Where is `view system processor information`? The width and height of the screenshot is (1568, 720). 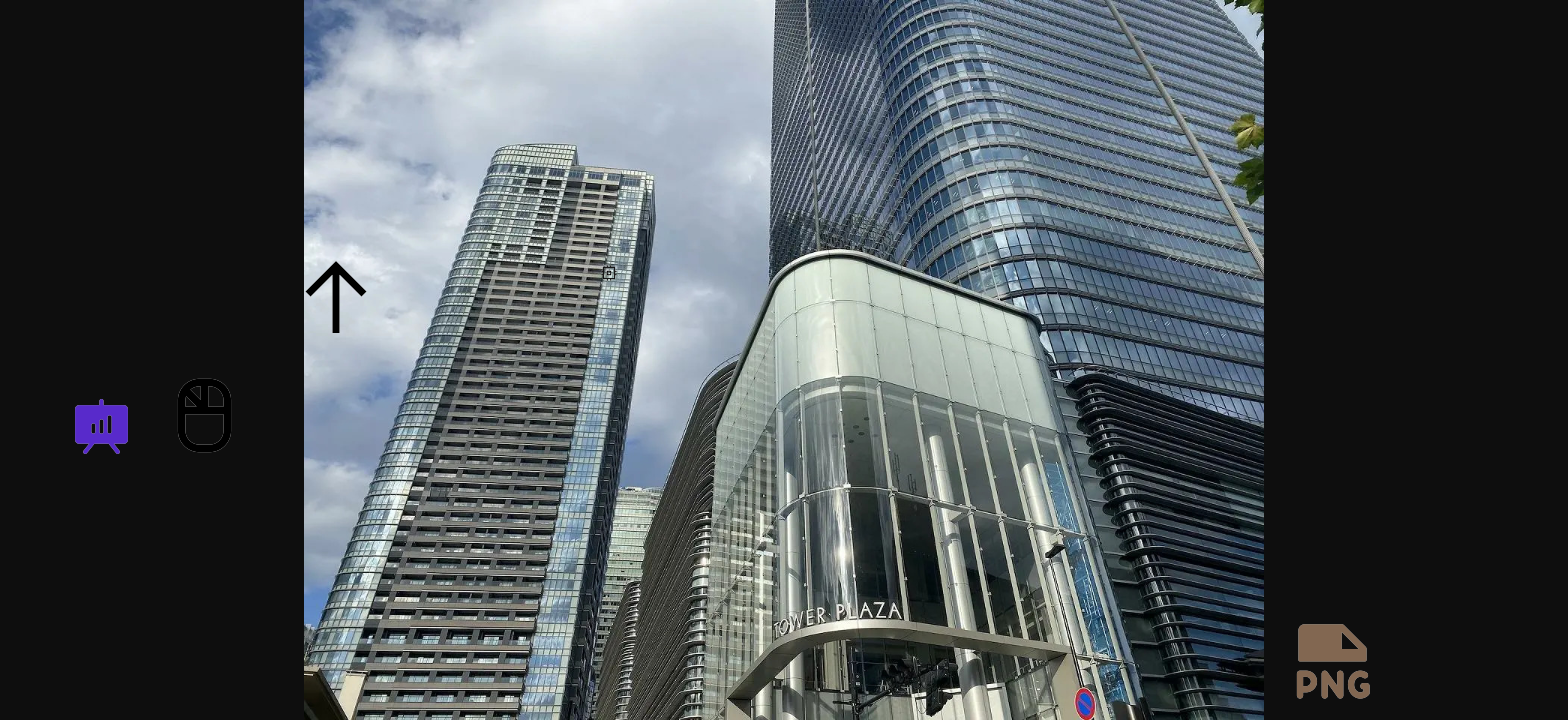 view system processor information is located at coordinates (609, 273).